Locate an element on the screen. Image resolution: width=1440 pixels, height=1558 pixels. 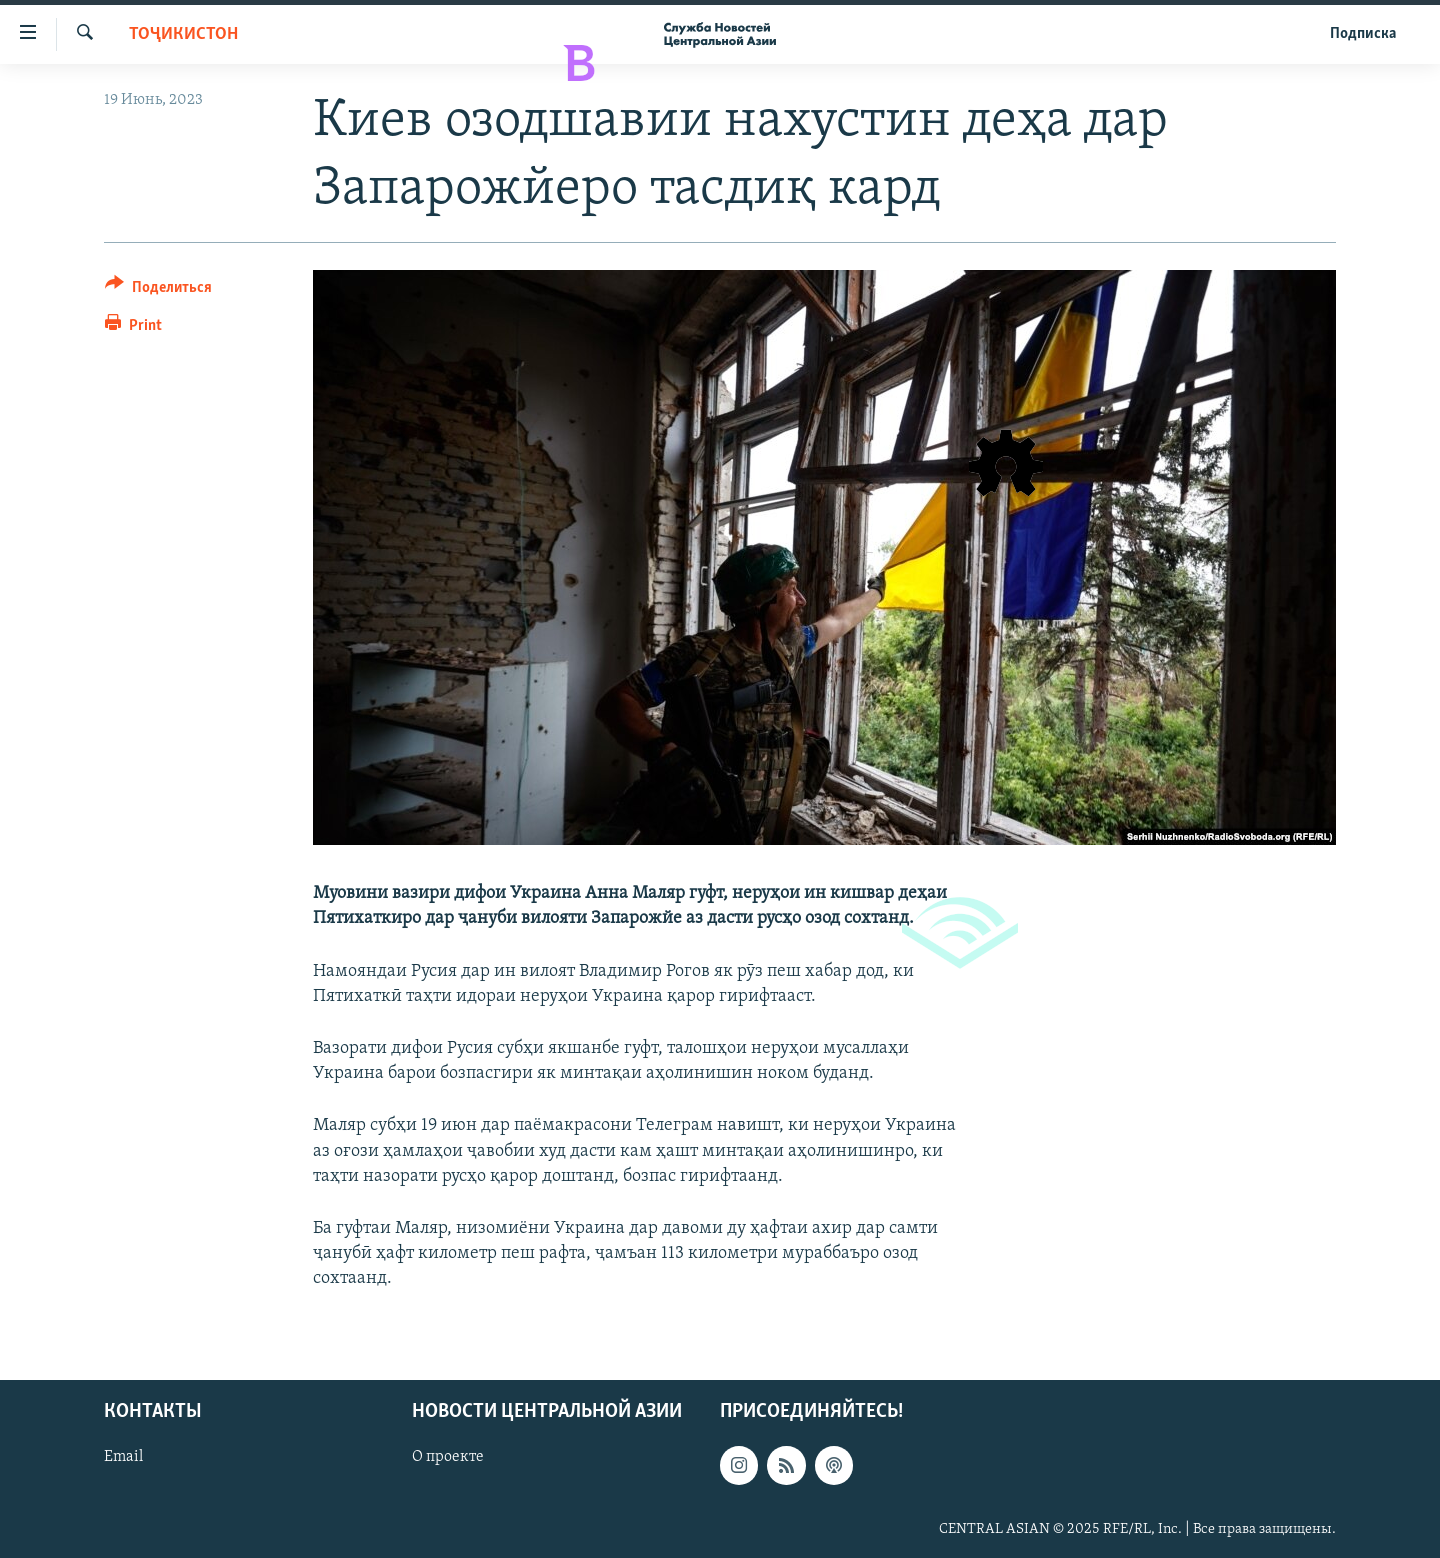
open source hardware logo is located at coordinates (1006, 463).